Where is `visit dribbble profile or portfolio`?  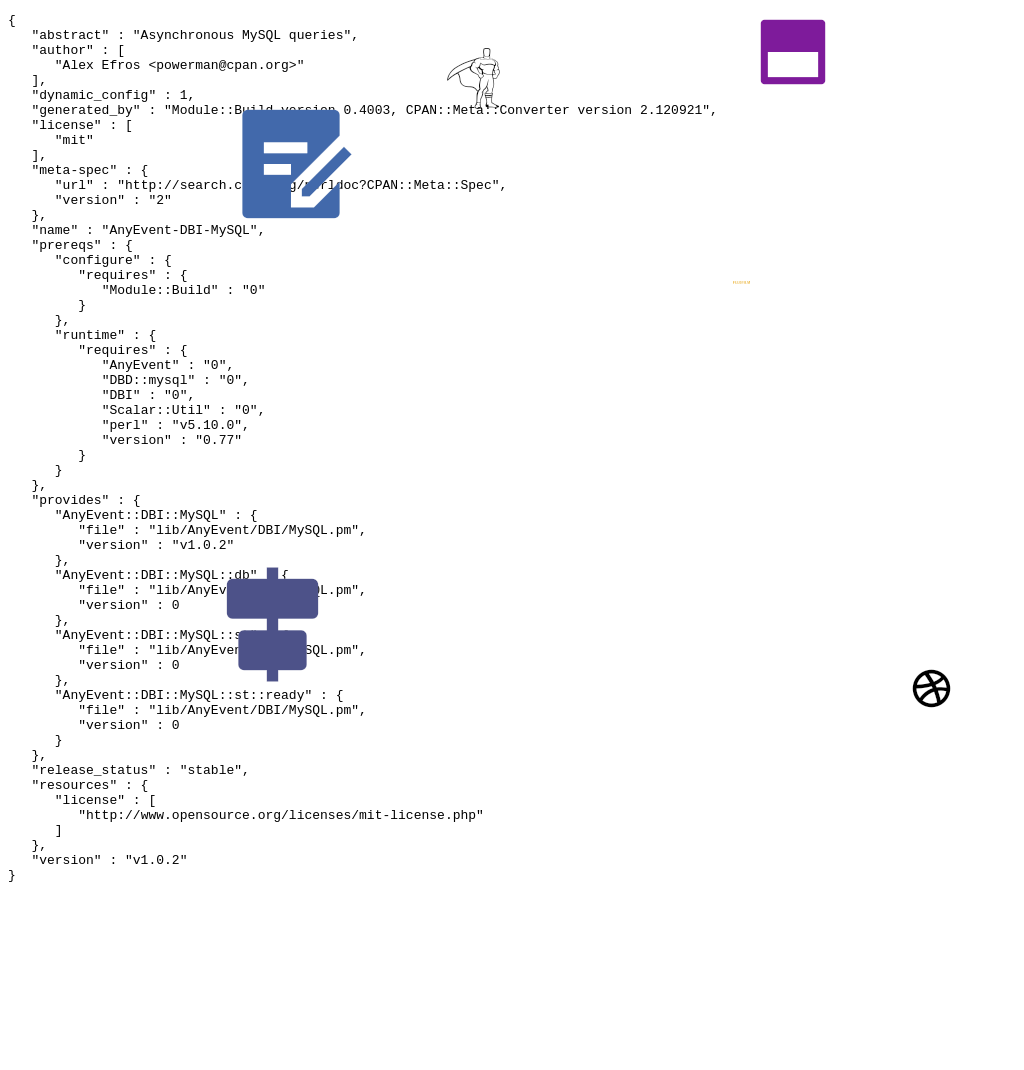 visit dribbble profile or portfolio is located at coordinates (931, 688).